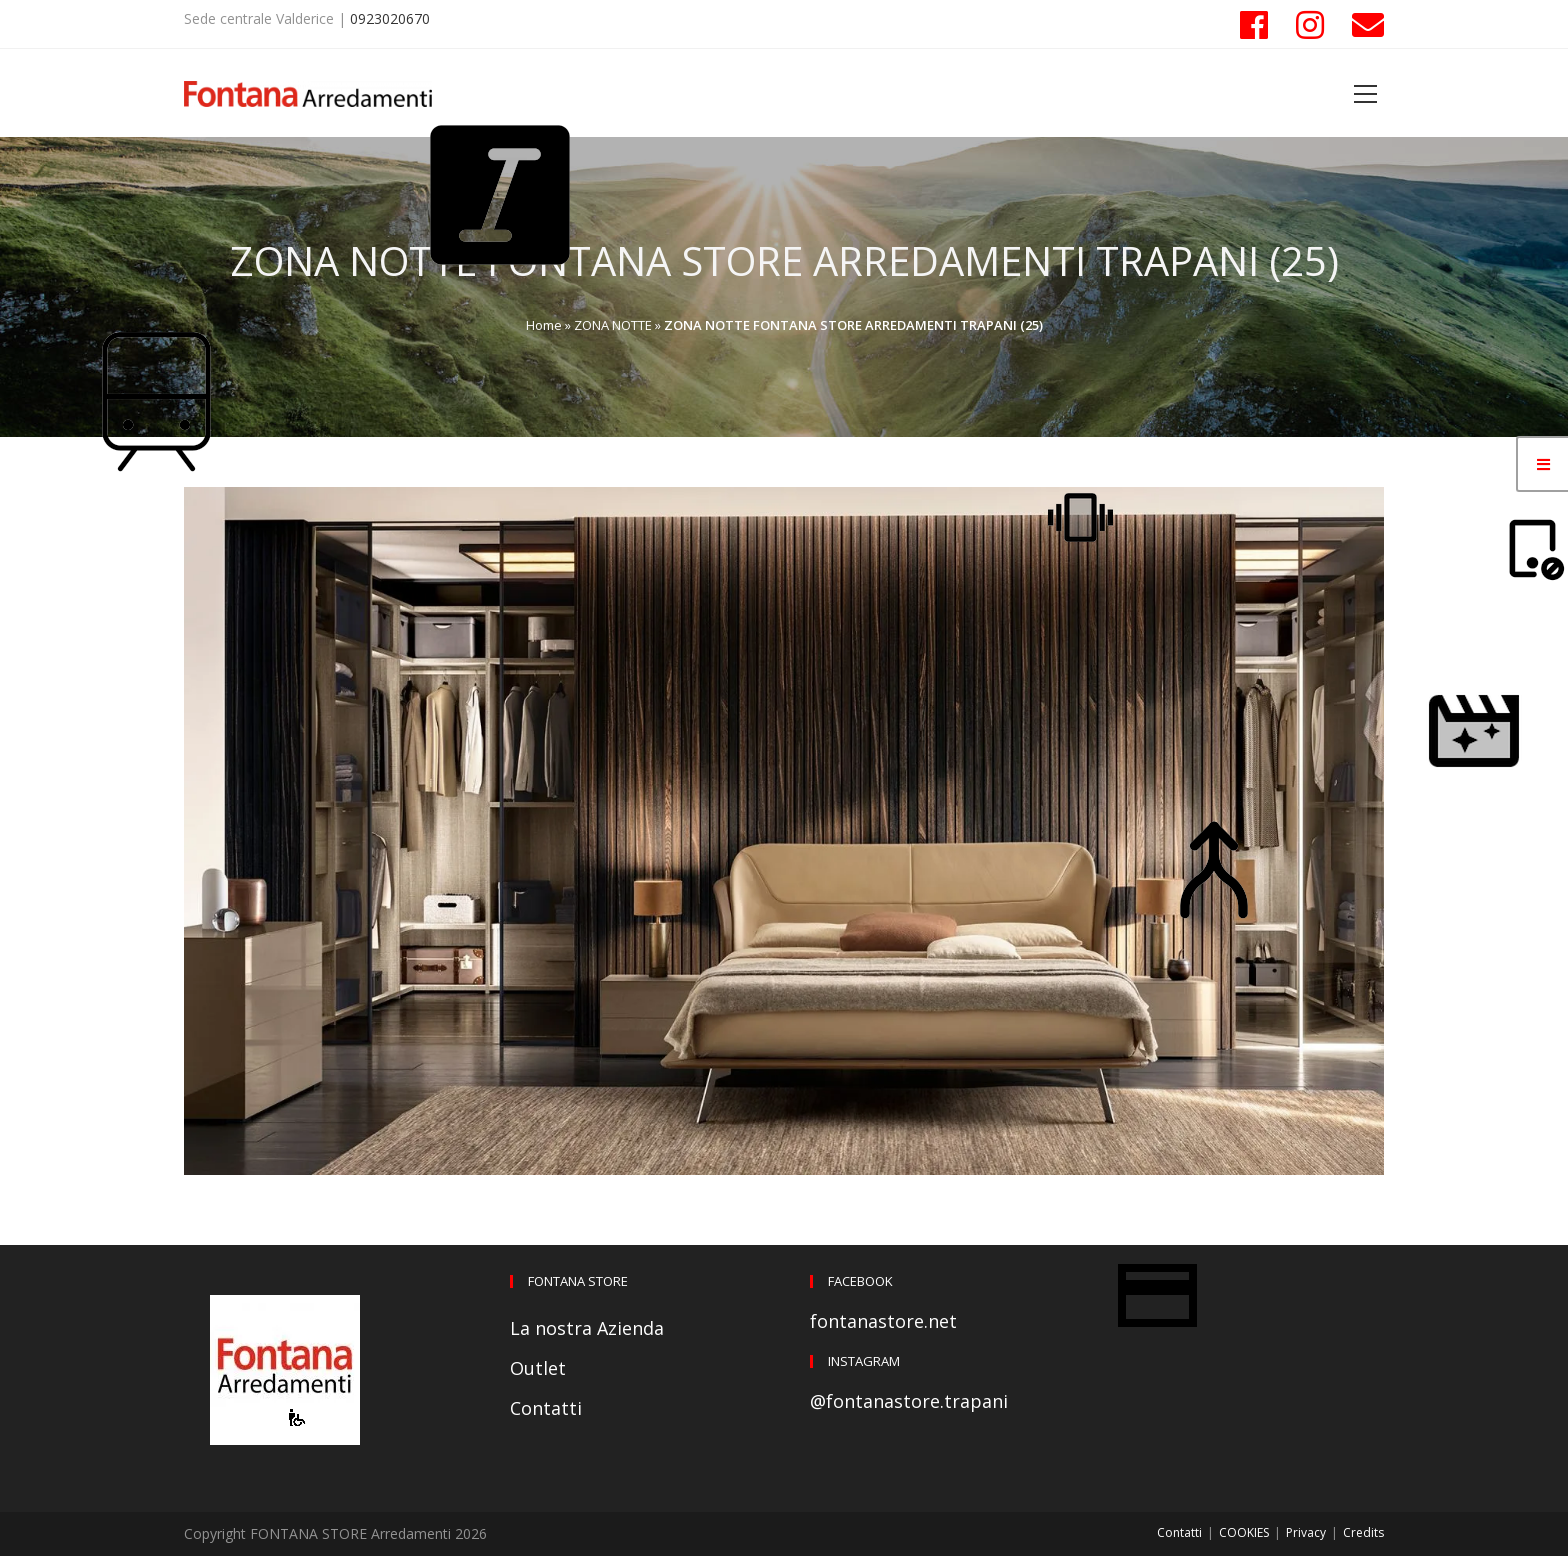  I want to click on apply filters or effects to a video, so click(1474, 731).